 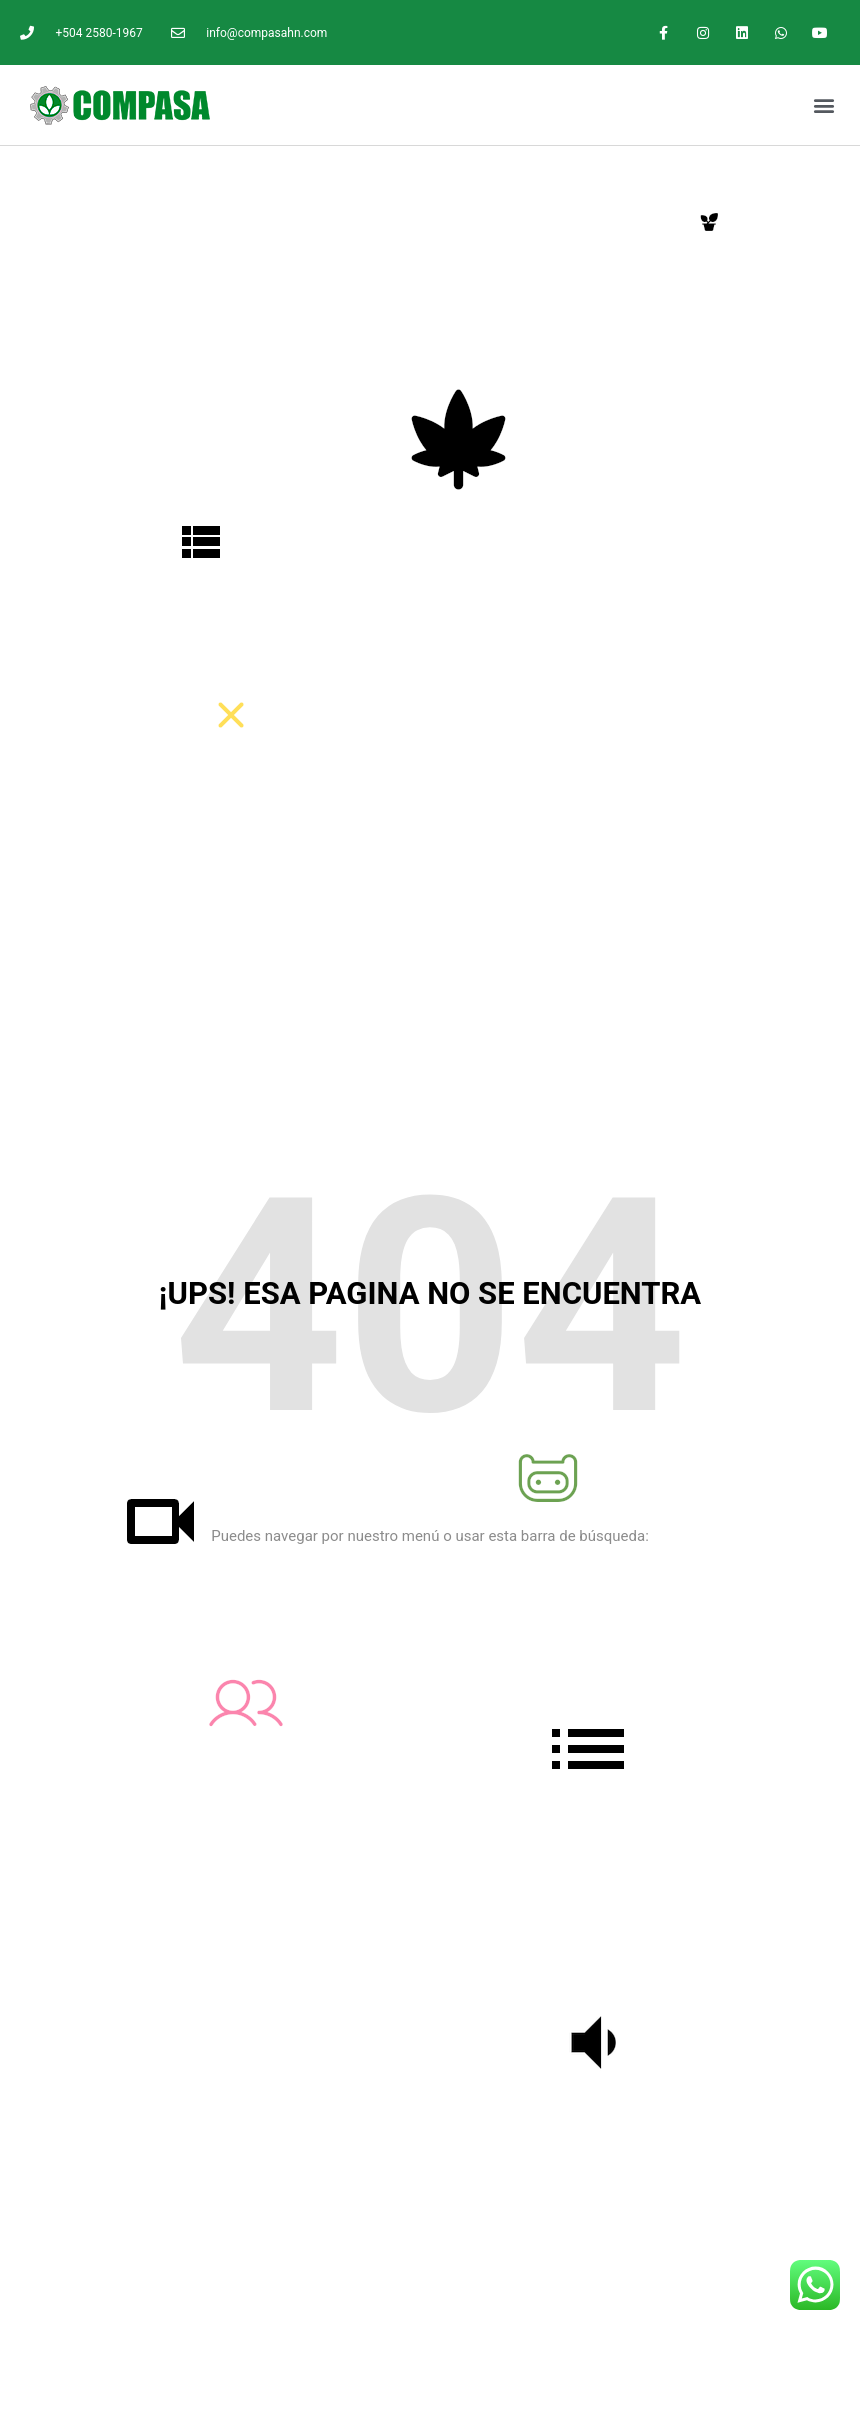 What do you see at coordinates (231, 715) in the screenshot?
I see `close a window or dialog` at bounding box center [231, 715].